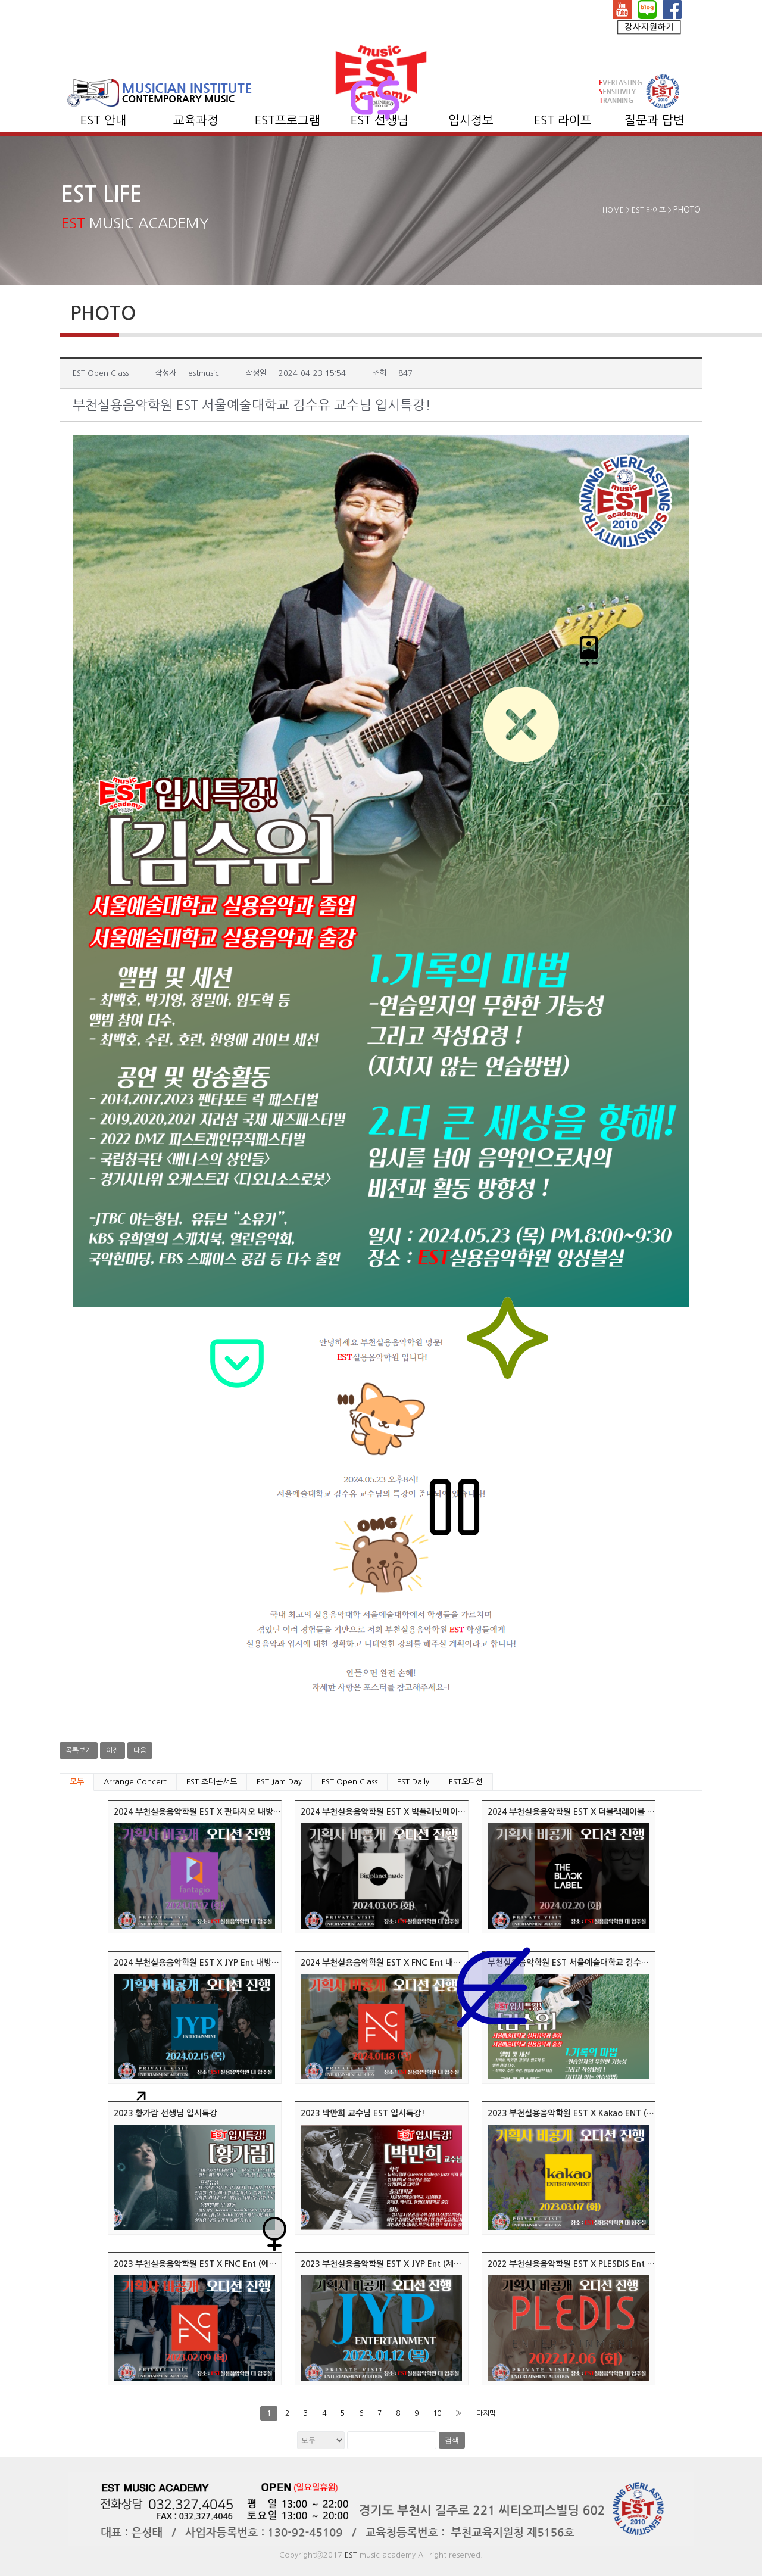  Describe the element at coordinates (237, 1363) in the screenshot. I see `save to pocket for later reading` at that location.